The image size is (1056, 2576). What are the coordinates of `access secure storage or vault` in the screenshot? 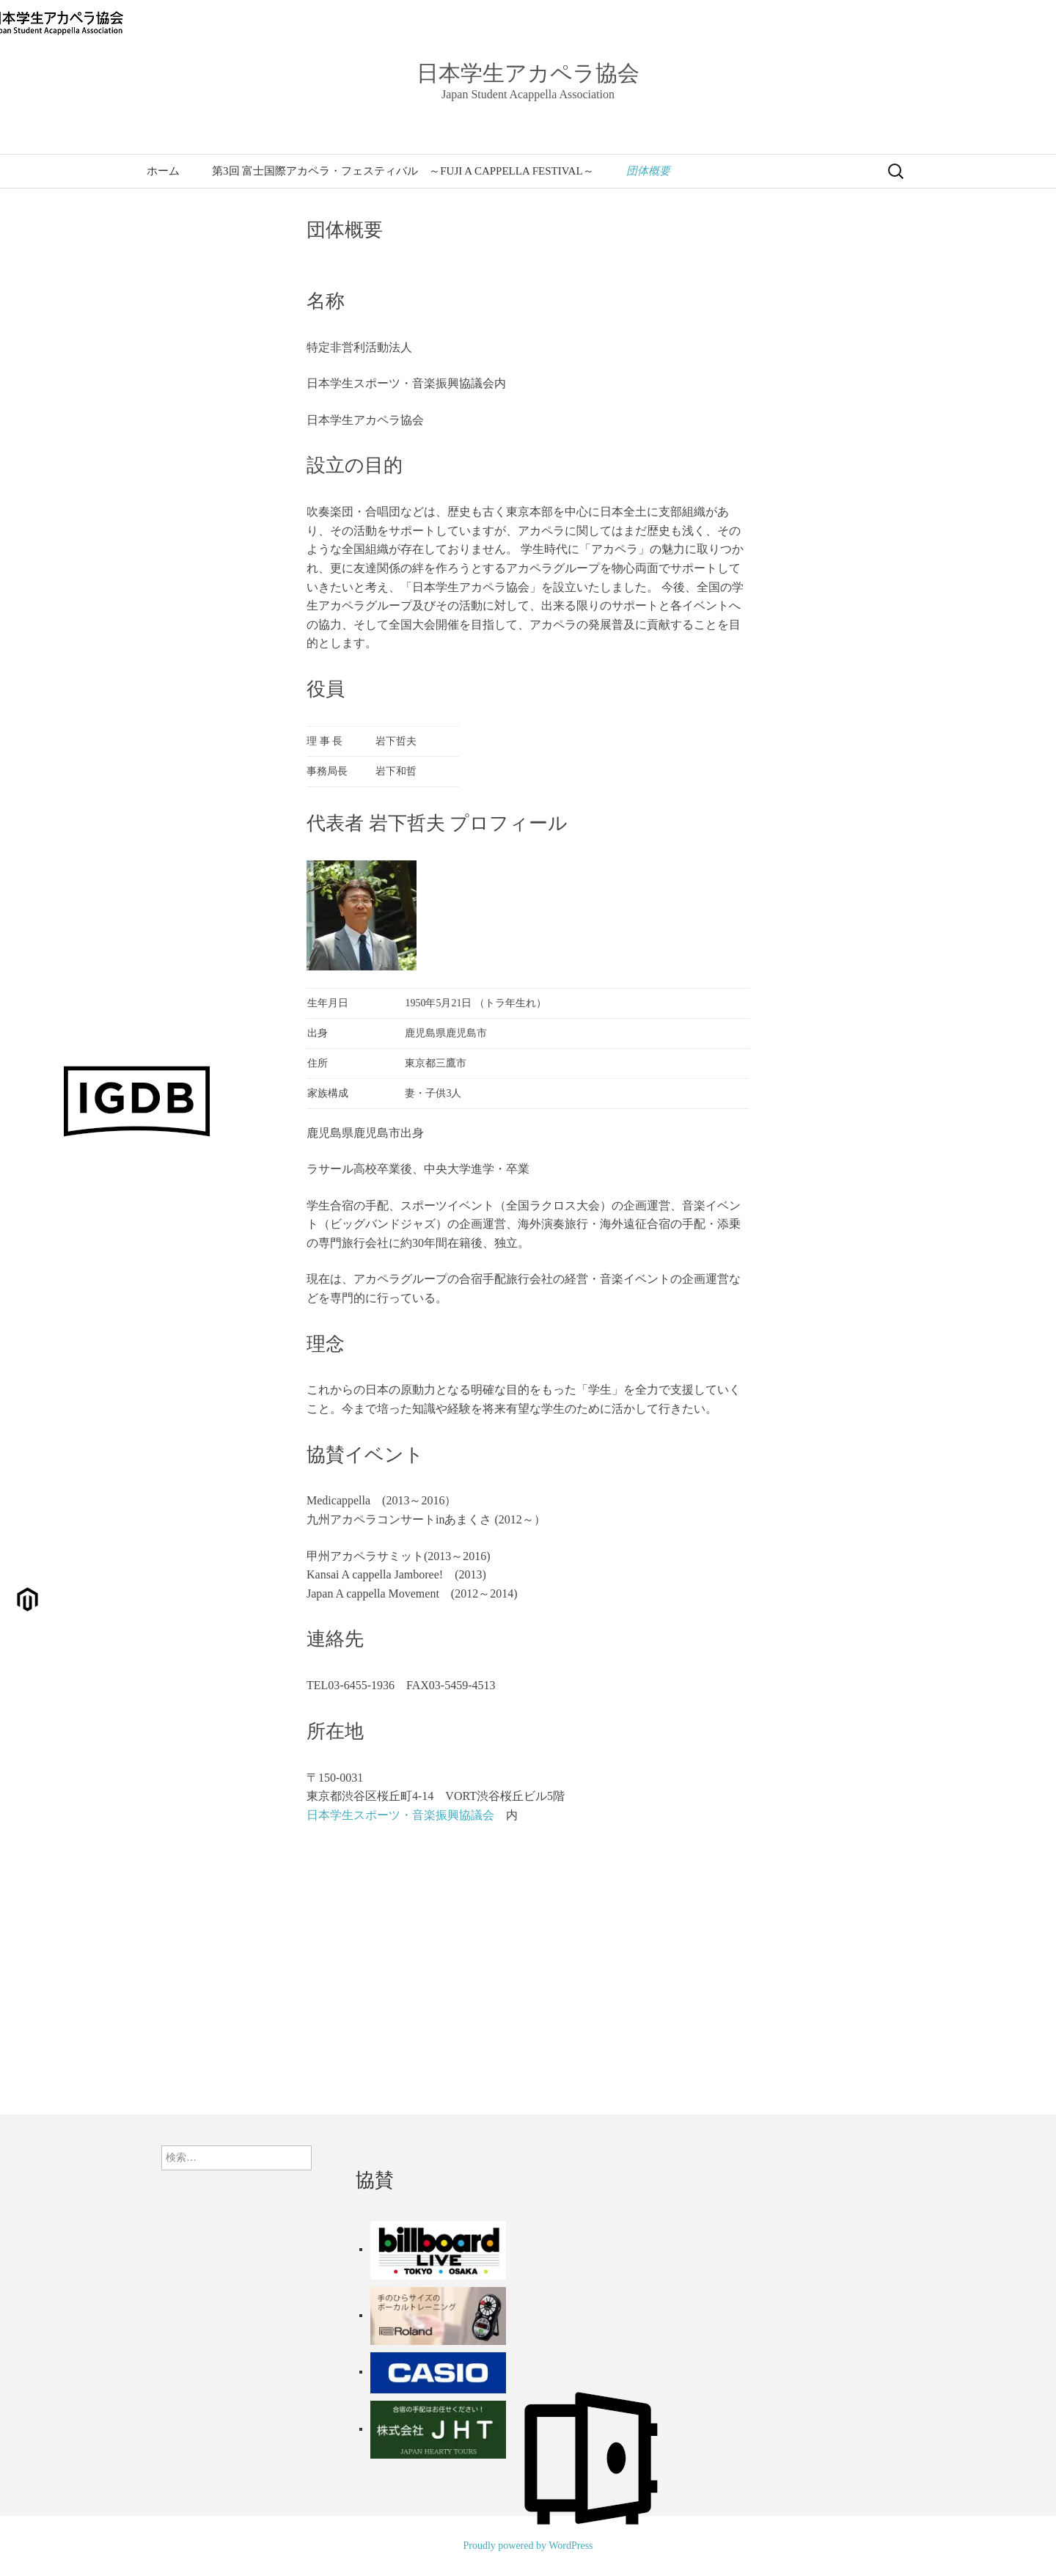 It's located at (587, 2461).